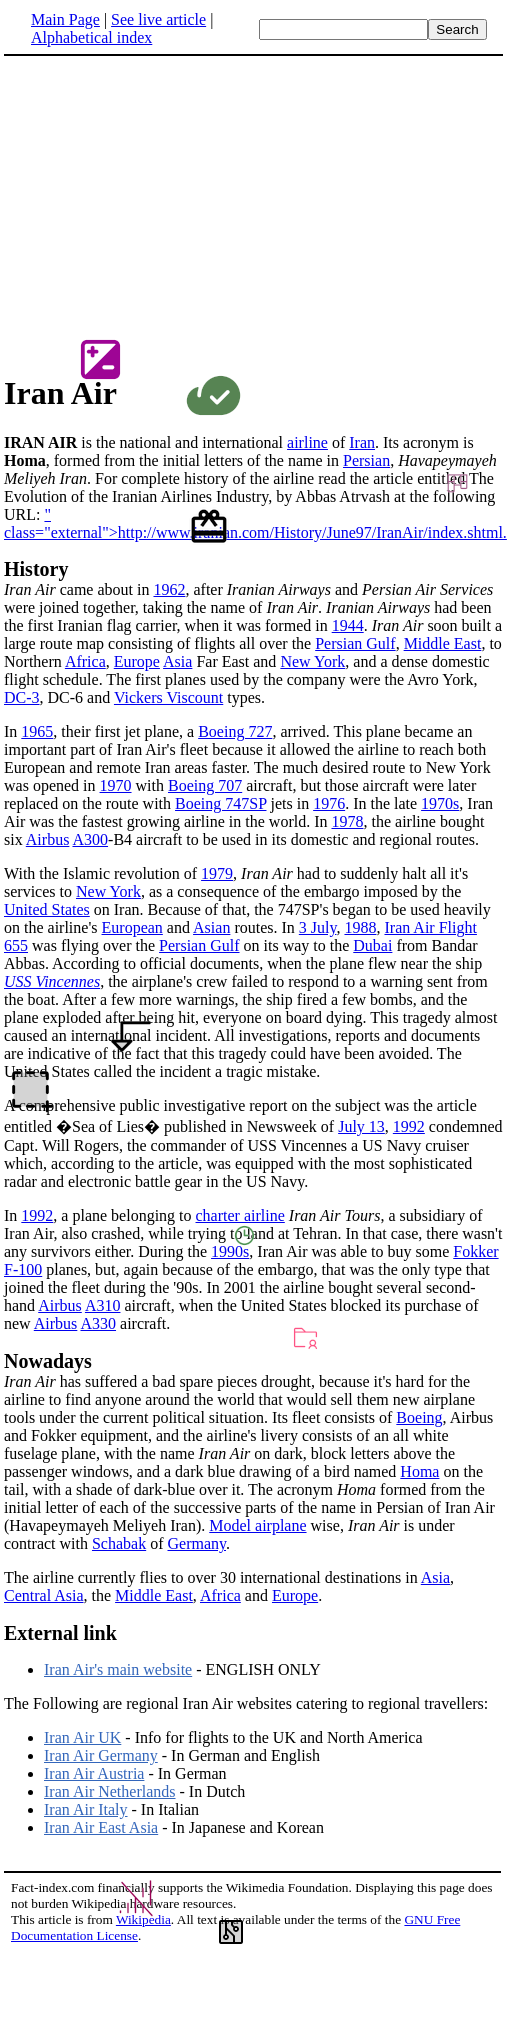 The height and width of the screenshot is (2027, 507). What do you see at coordinates (305, 1337) in the screenshot?
I see `access user-specific files` at bounding box center [305, 1337].